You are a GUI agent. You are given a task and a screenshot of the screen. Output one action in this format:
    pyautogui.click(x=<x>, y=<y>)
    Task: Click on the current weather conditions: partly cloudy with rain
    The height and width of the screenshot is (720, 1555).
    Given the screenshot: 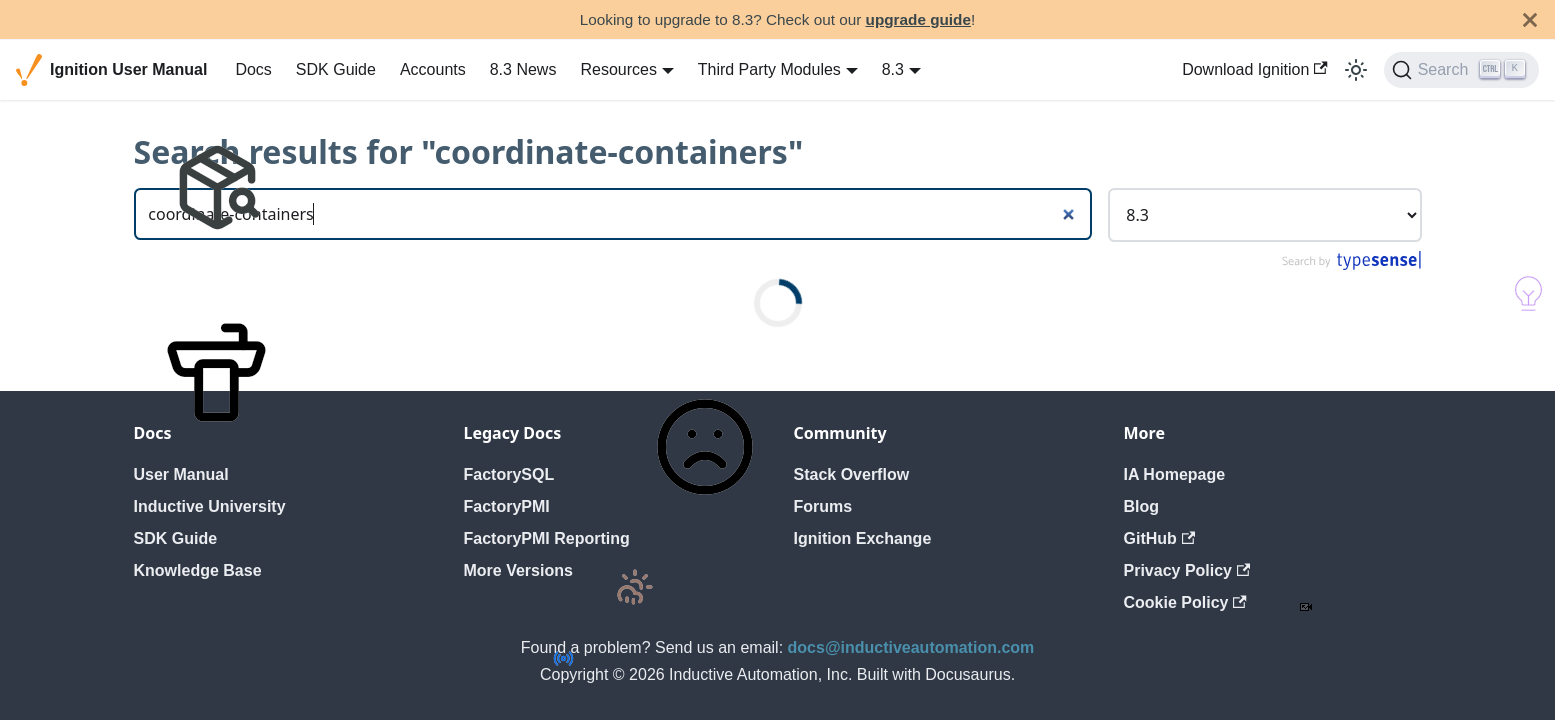 What is the action you would take?
    pyautogui.click(x=635, y=587)
    